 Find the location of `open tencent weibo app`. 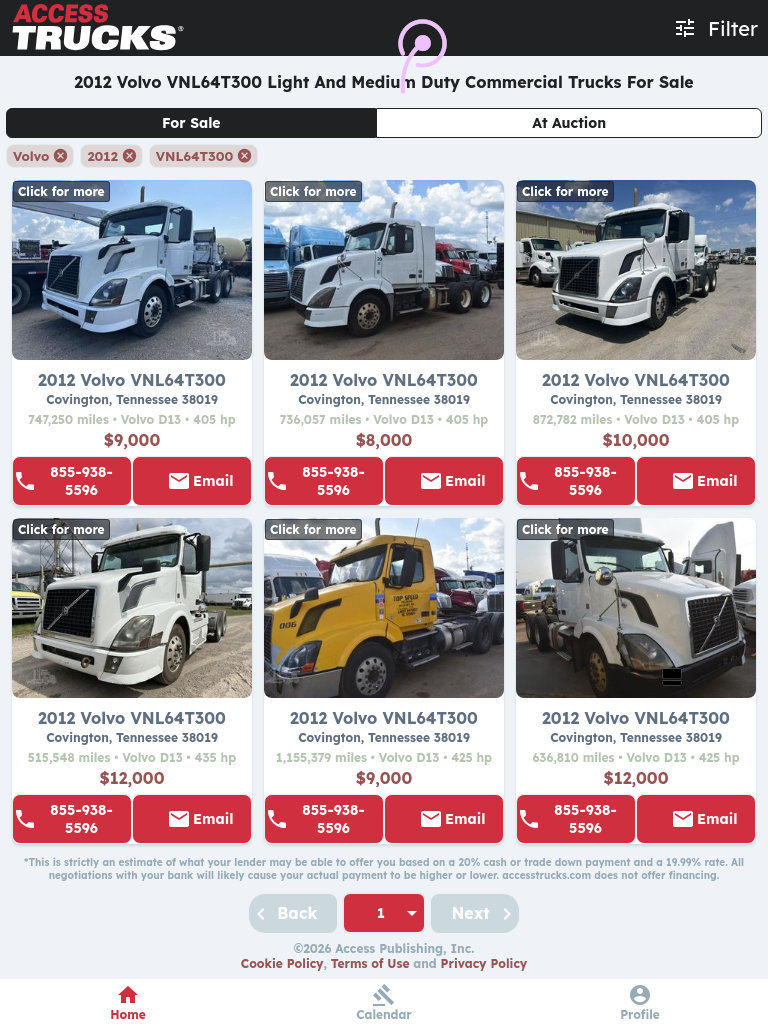

open tencent weibo app is located at coordinates (422, 56).